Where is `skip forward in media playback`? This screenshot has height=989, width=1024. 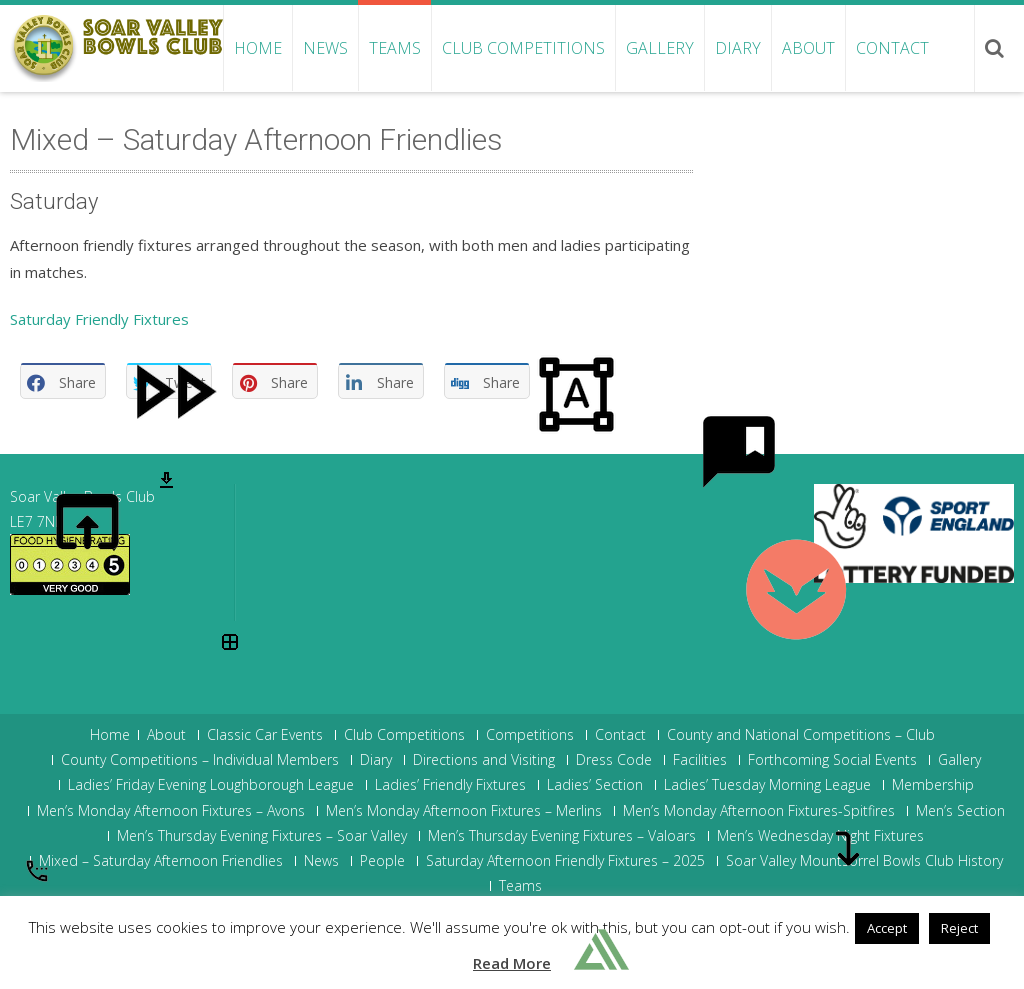 skip forward in media playback is located at coordinates (173, 391).